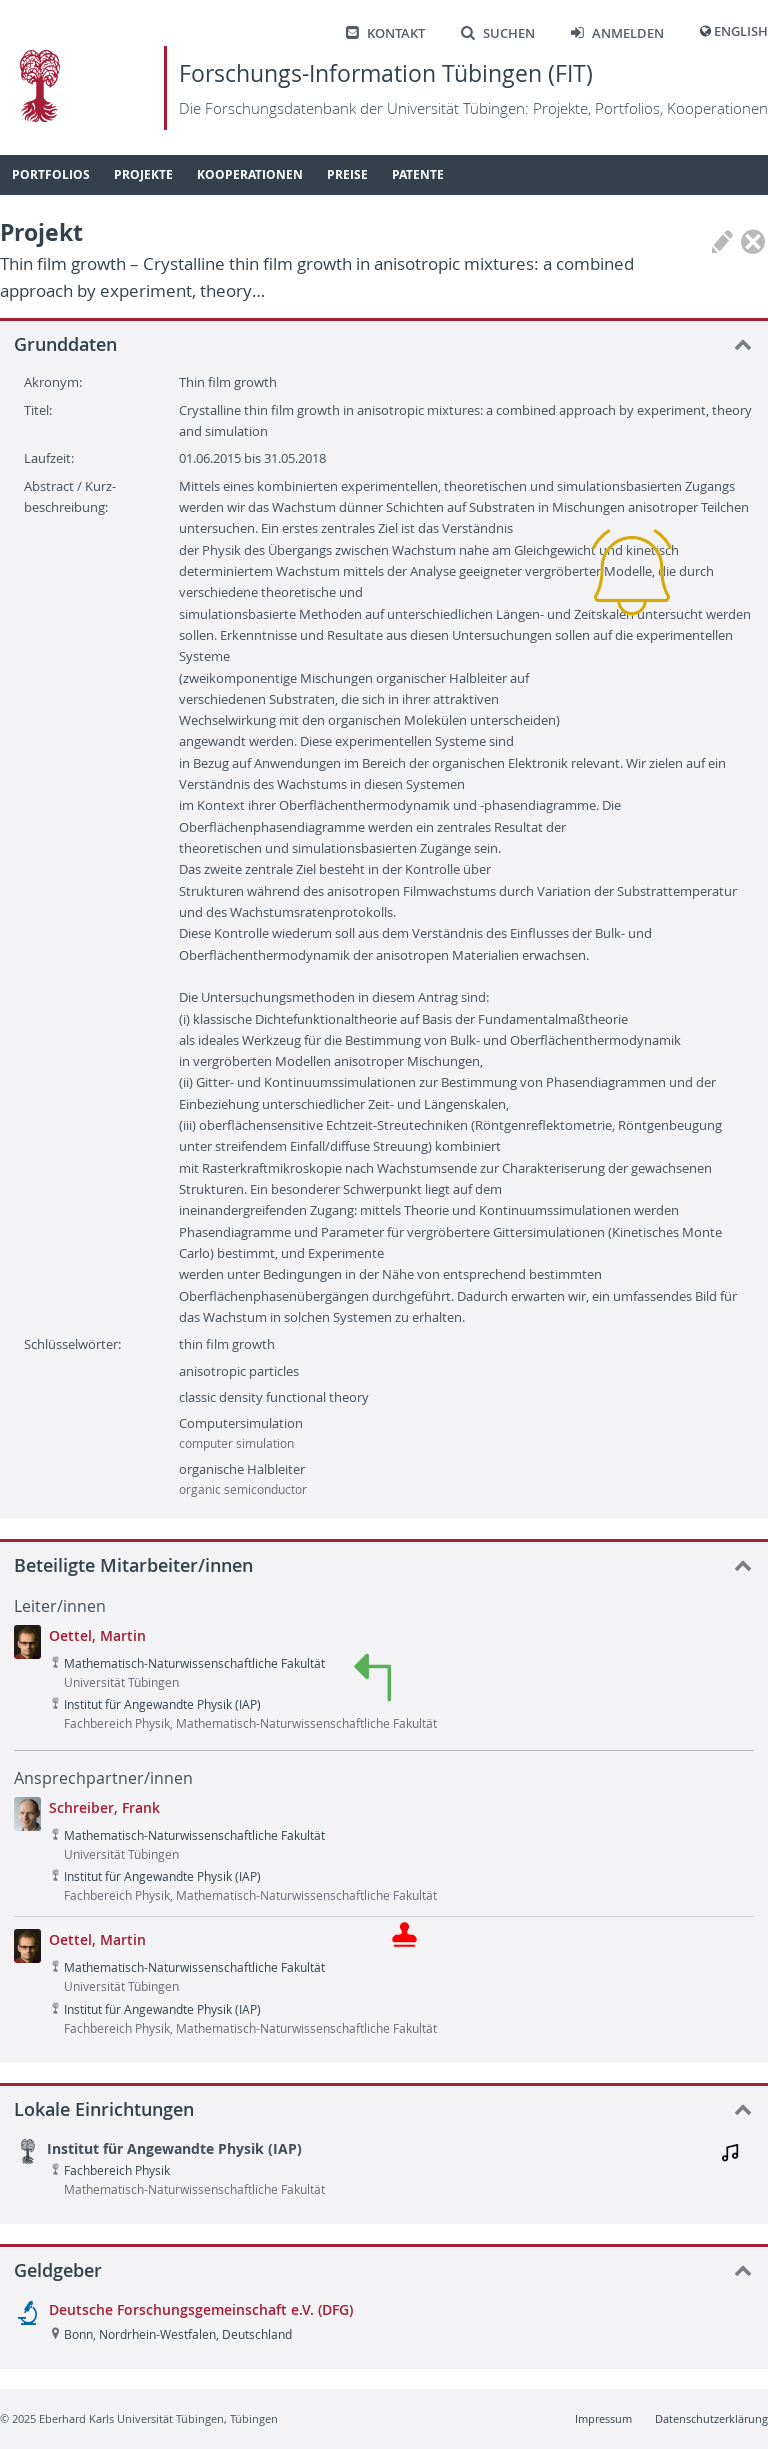 The height and width of the screenshot is (2449, 768). What do you see at coordinates (632, 574) in the screenshot?
I see `indicates new notifications or alerts` at bounding box center [632, 574].